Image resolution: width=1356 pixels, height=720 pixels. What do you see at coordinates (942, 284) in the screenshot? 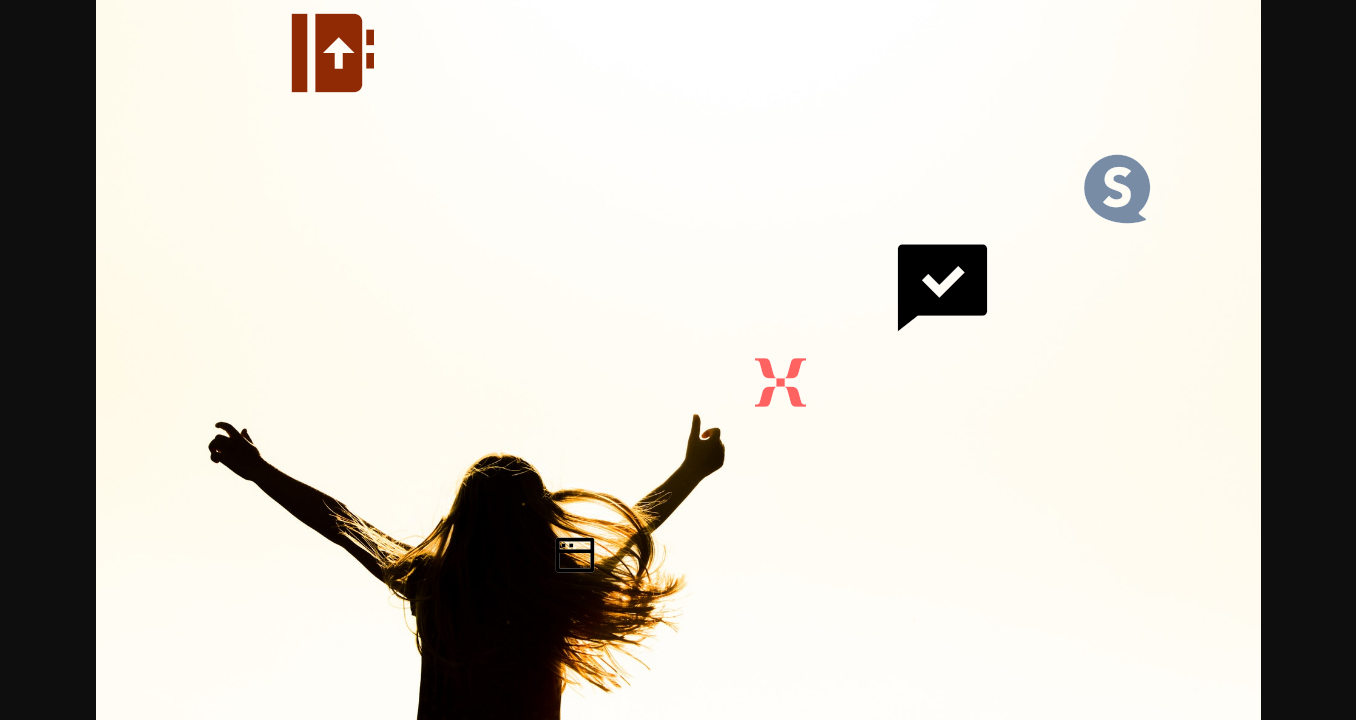
I see `message sent successfully` at bounding box center [942, 284].